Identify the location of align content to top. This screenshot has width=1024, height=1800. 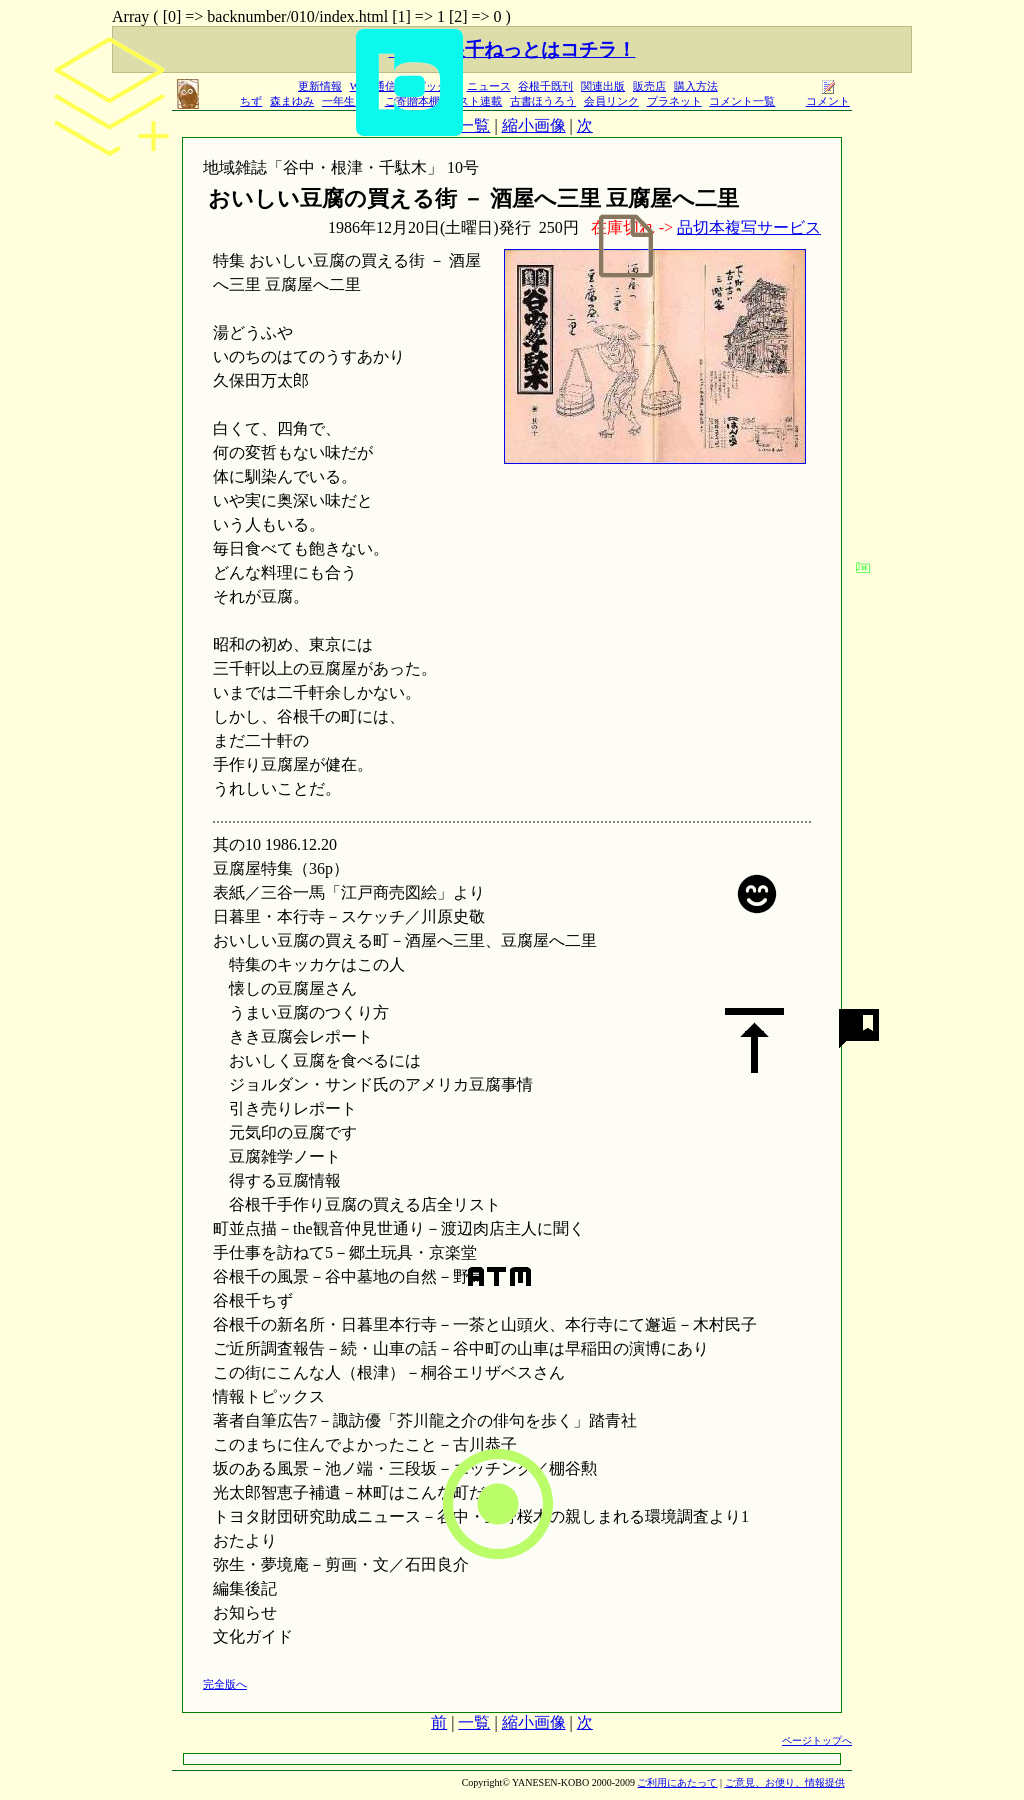
(754, 1040).